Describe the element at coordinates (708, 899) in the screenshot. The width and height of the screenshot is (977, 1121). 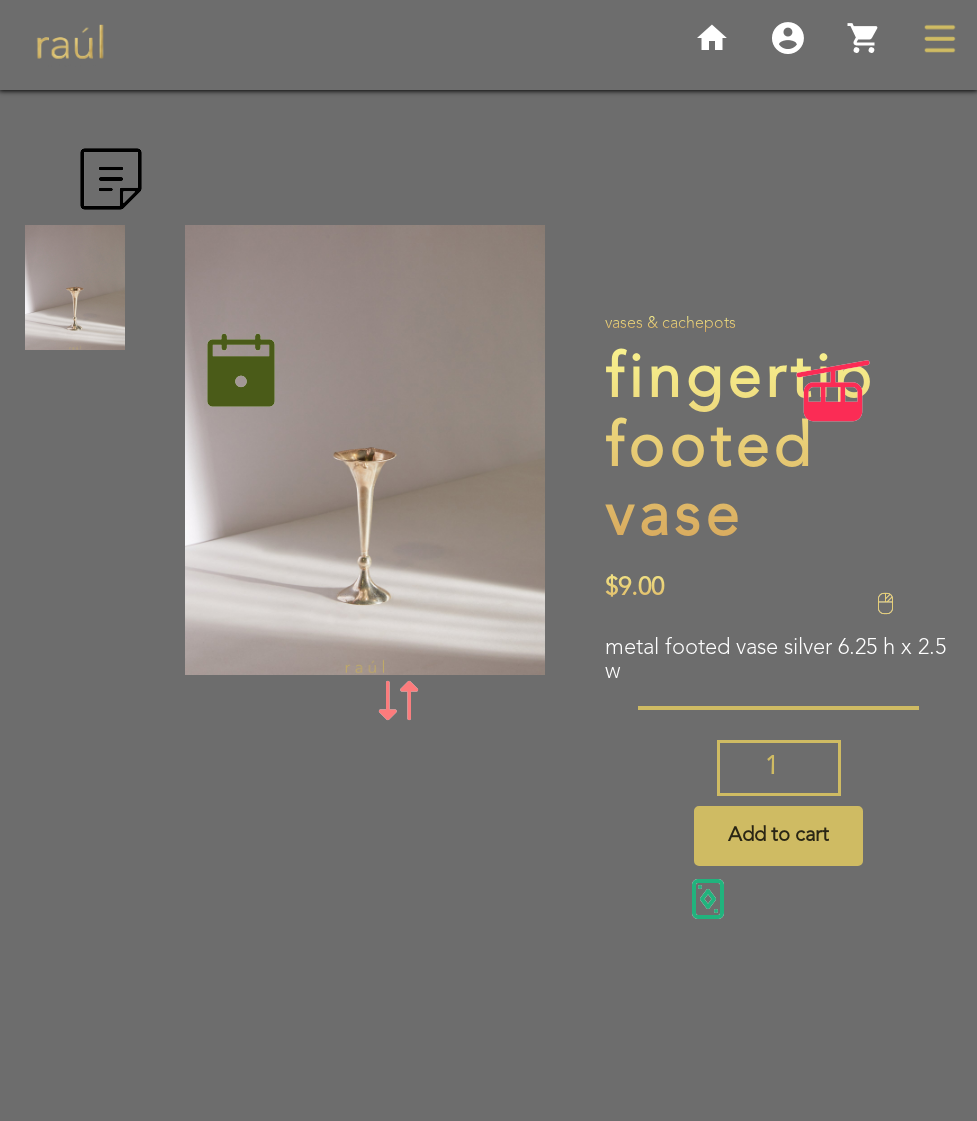
I see `open card game or play cards` at that location.